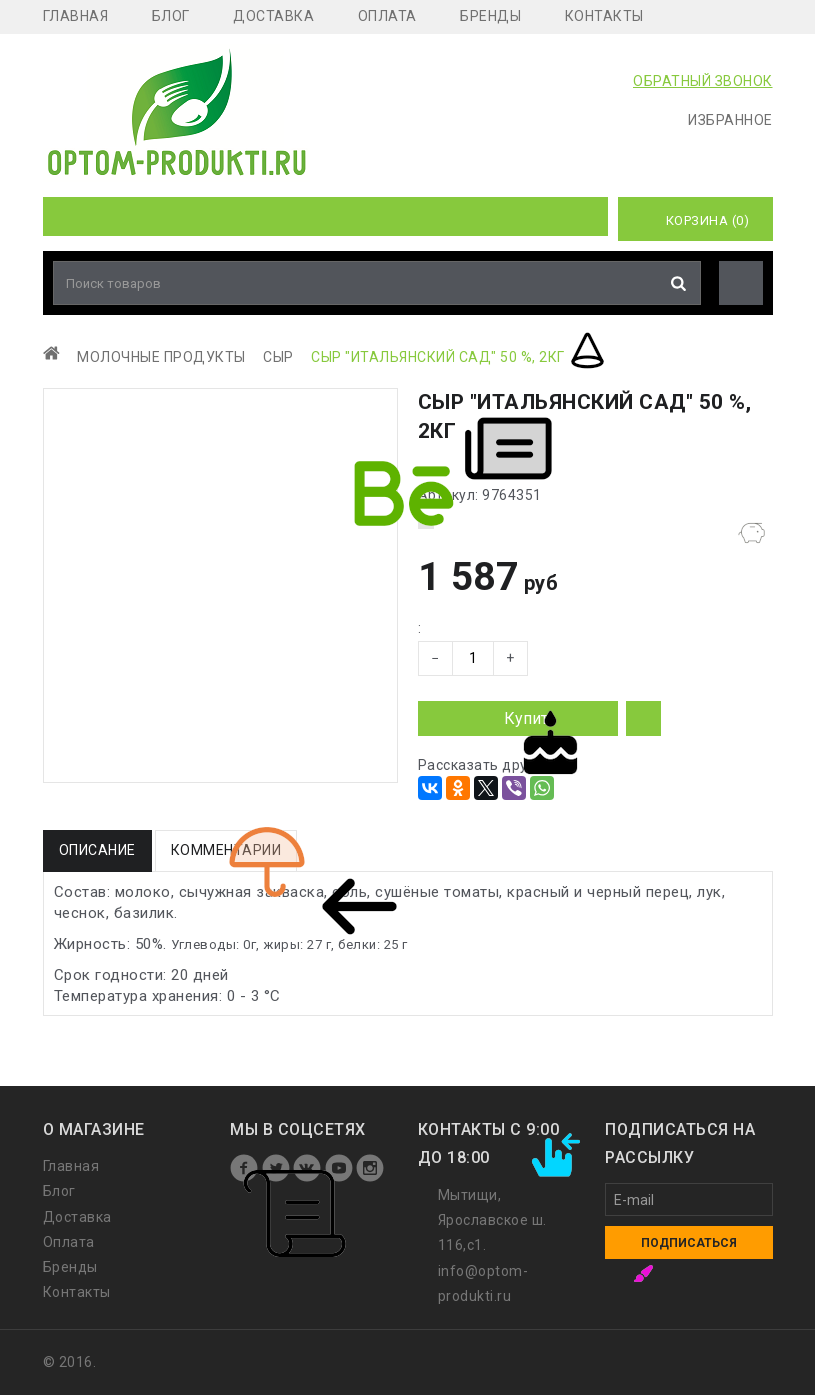 The image size is (815, 1395). What do you see at coordinates (643, 1273) in the screenshot?
I see `access drawing or painting tools` at bounding box center [643, 1273].